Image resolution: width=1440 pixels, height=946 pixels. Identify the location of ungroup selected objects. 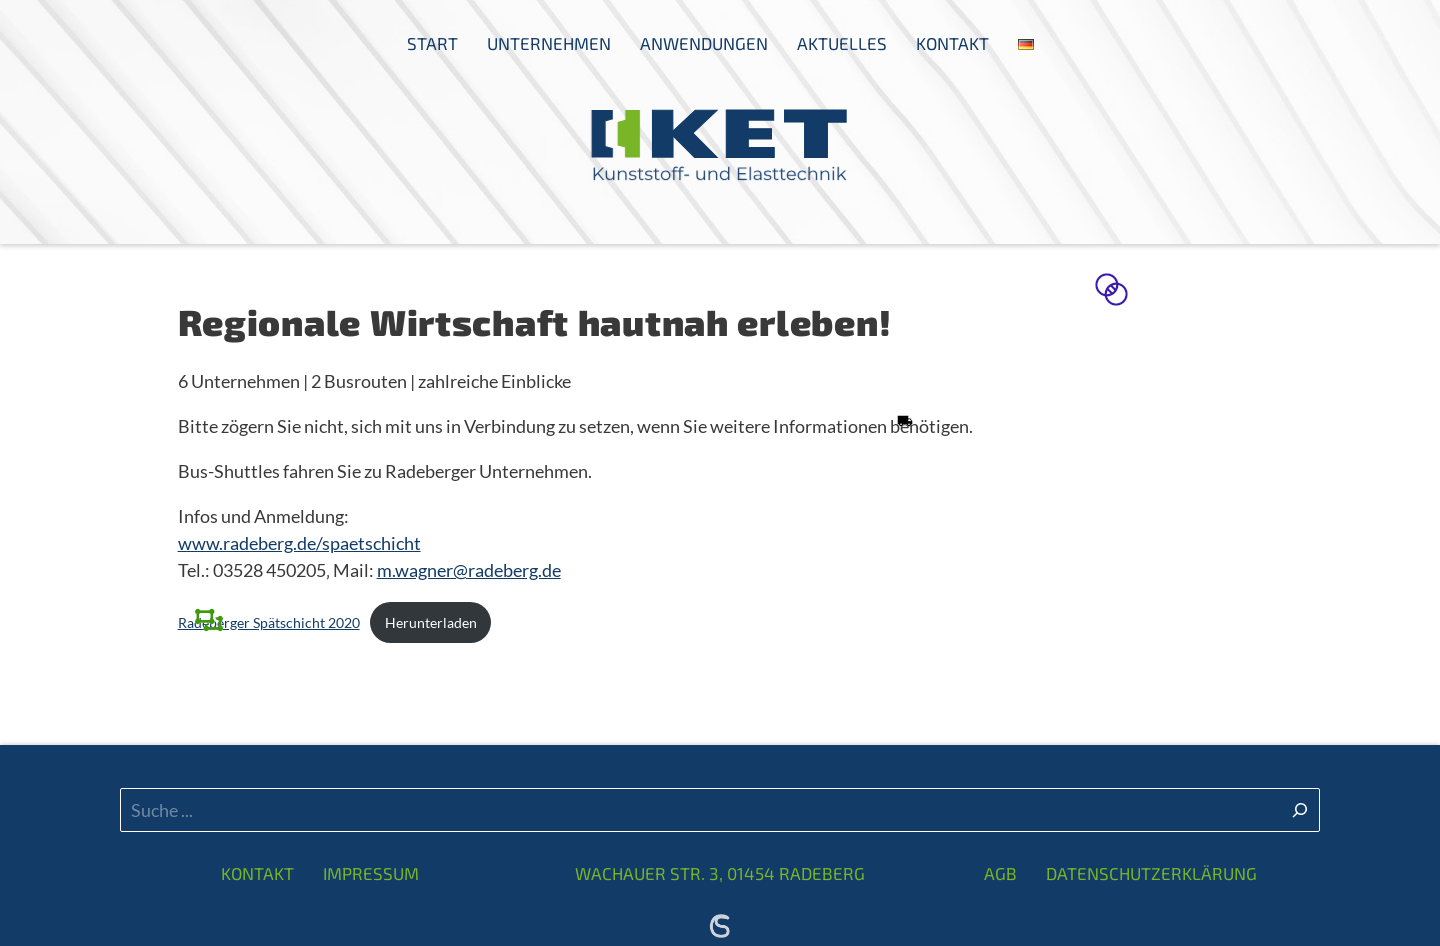
(209, 620).